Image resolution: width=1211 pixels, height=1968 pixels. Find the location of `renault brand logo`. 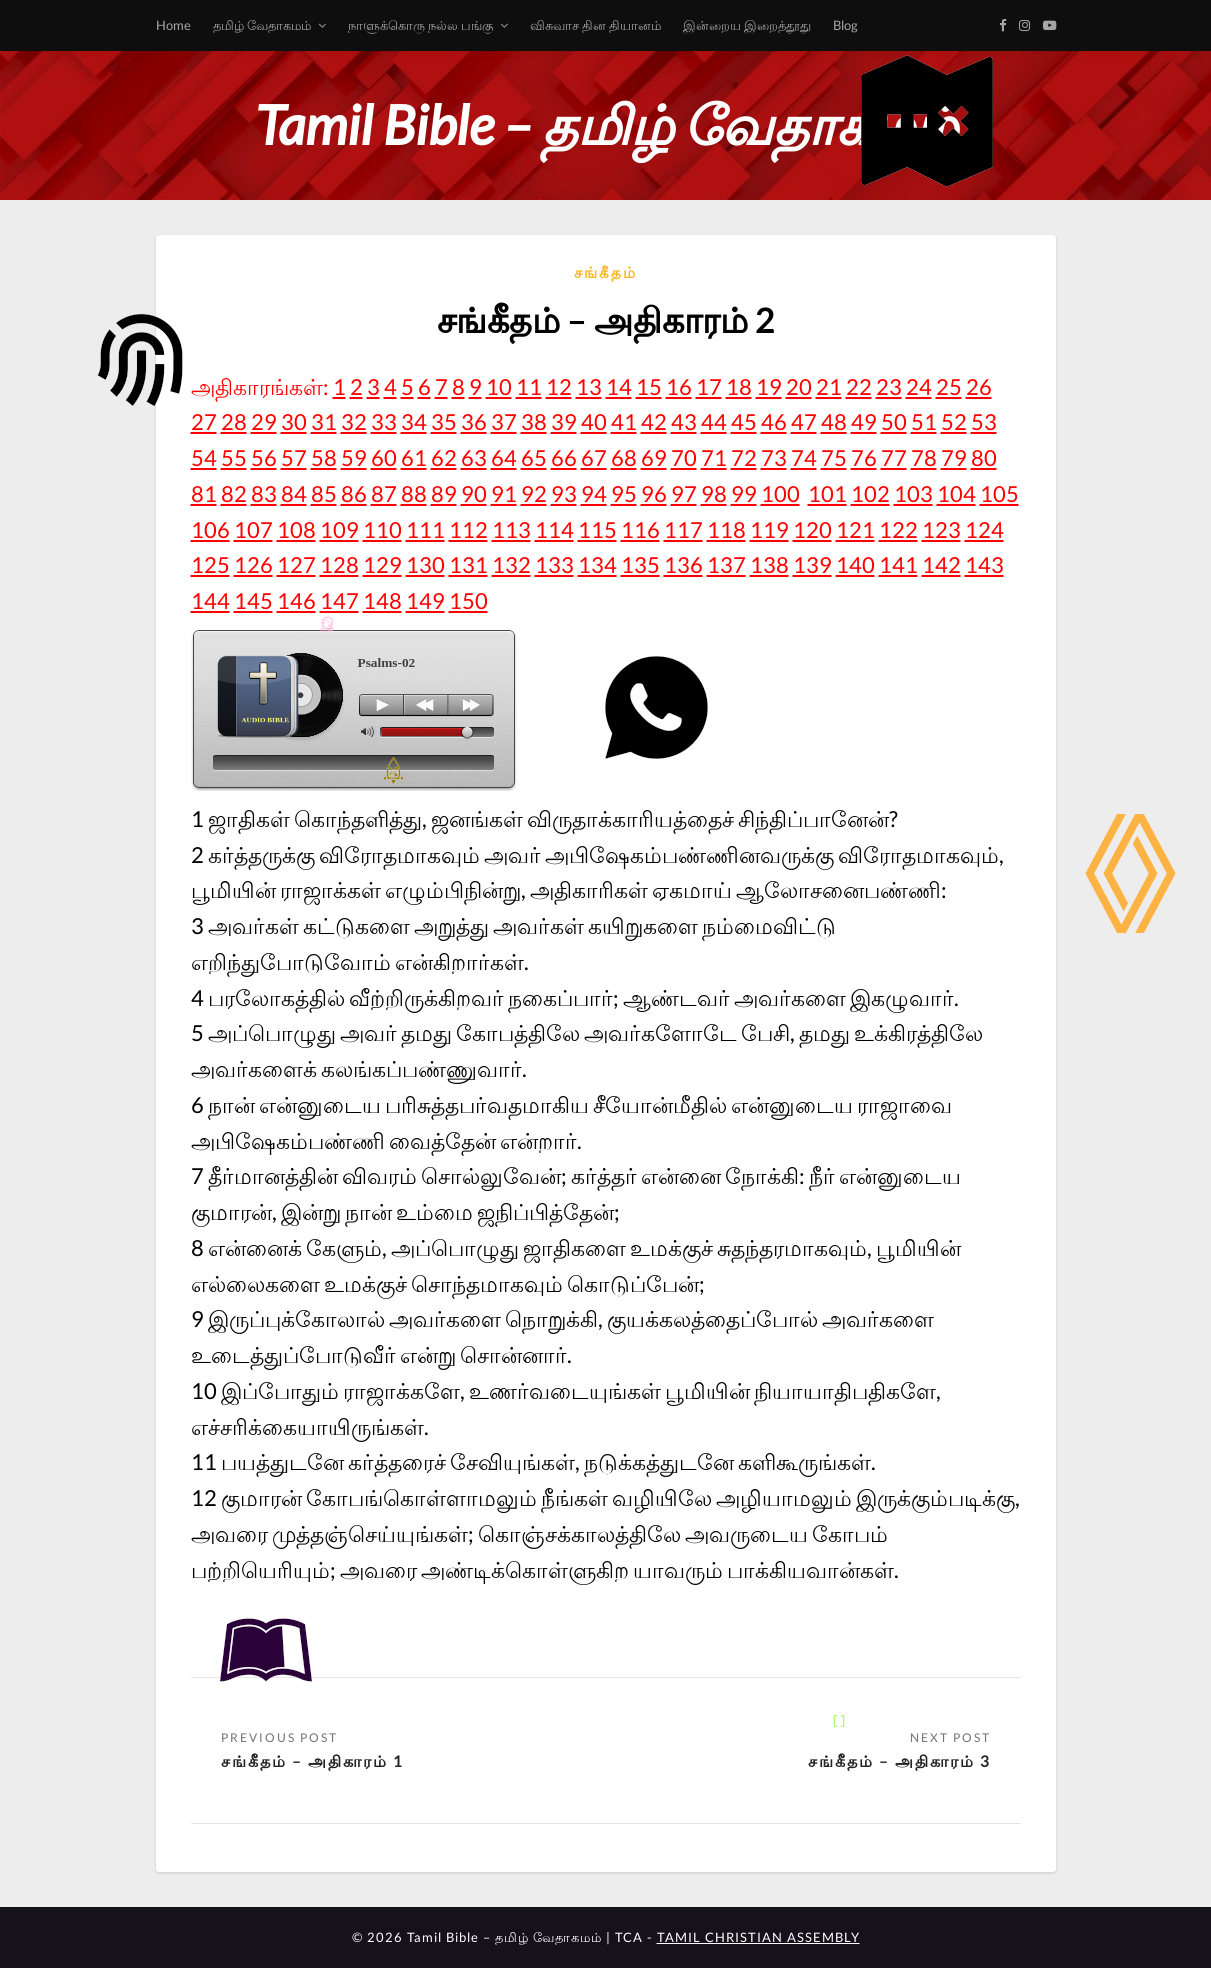

renault brand logo is located at coordinates (1130, 873).